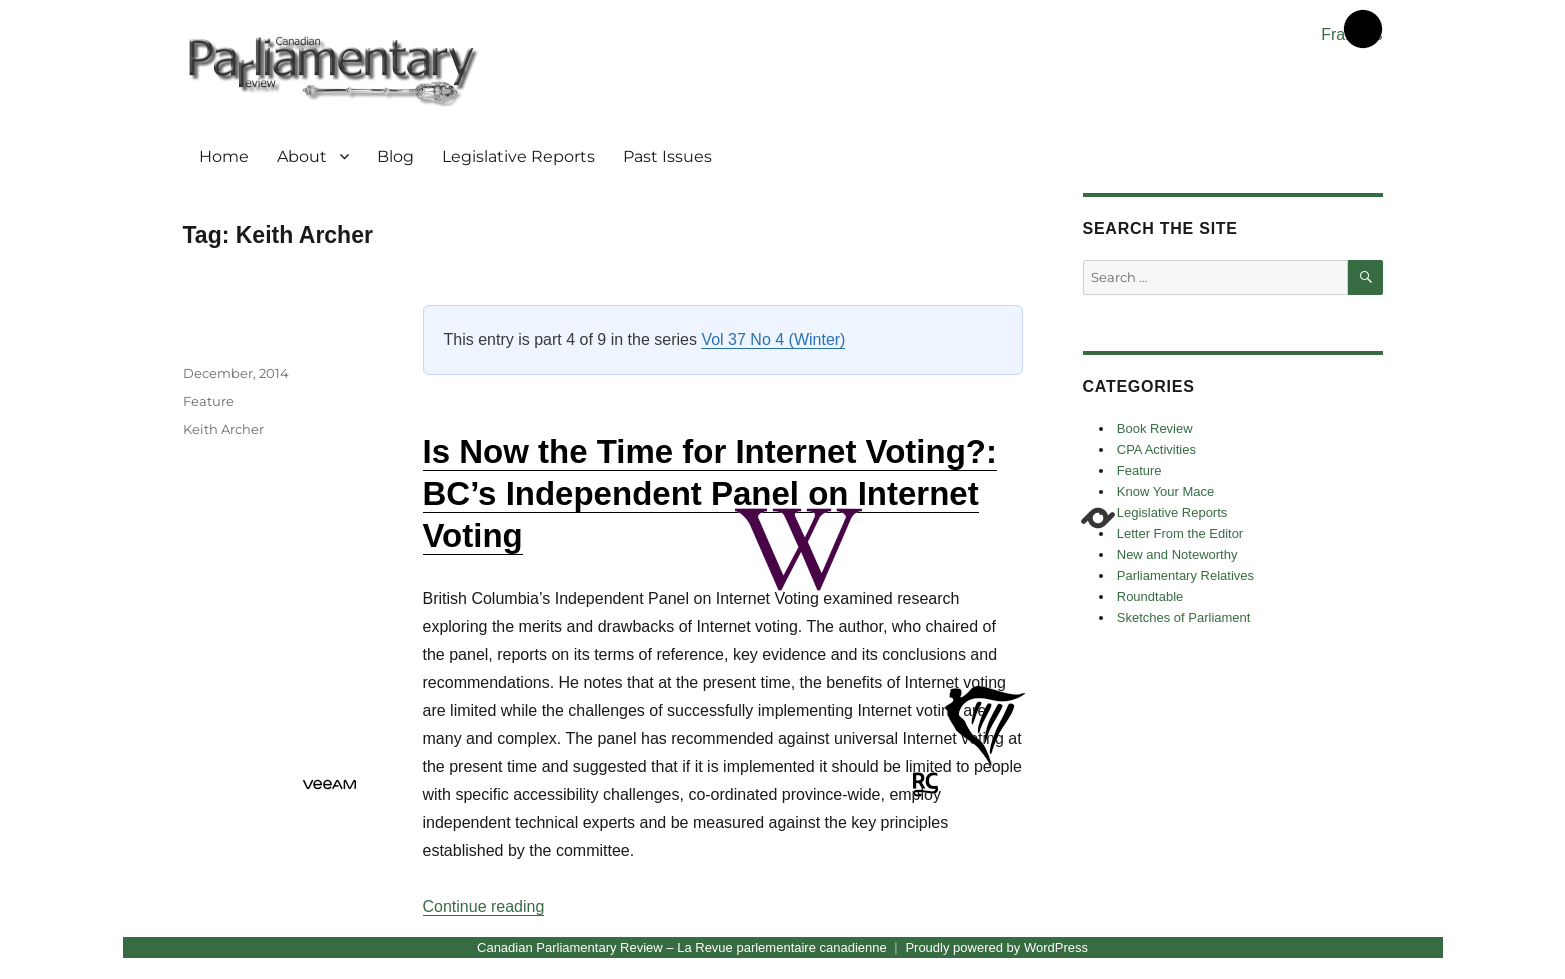  Describe the element at coordinates (1098, 518) in the screenshot. I see `open pr.co app or website` at that location.